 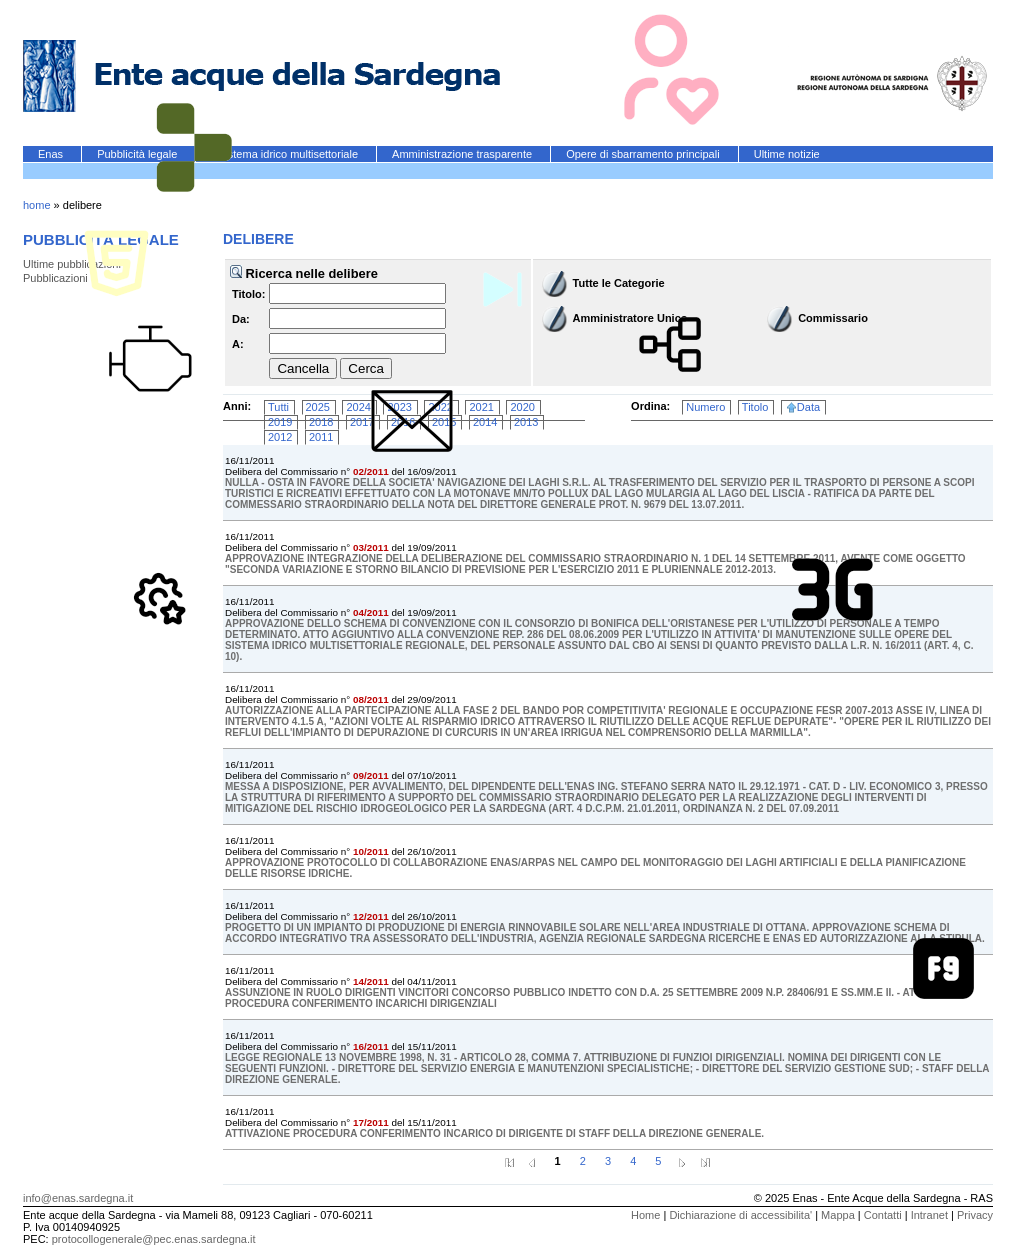 What do you see at coordinates (673, 344) in the screenshot?
I see `view hierarchical organization or folder structure` at bounding box center [673, 344].